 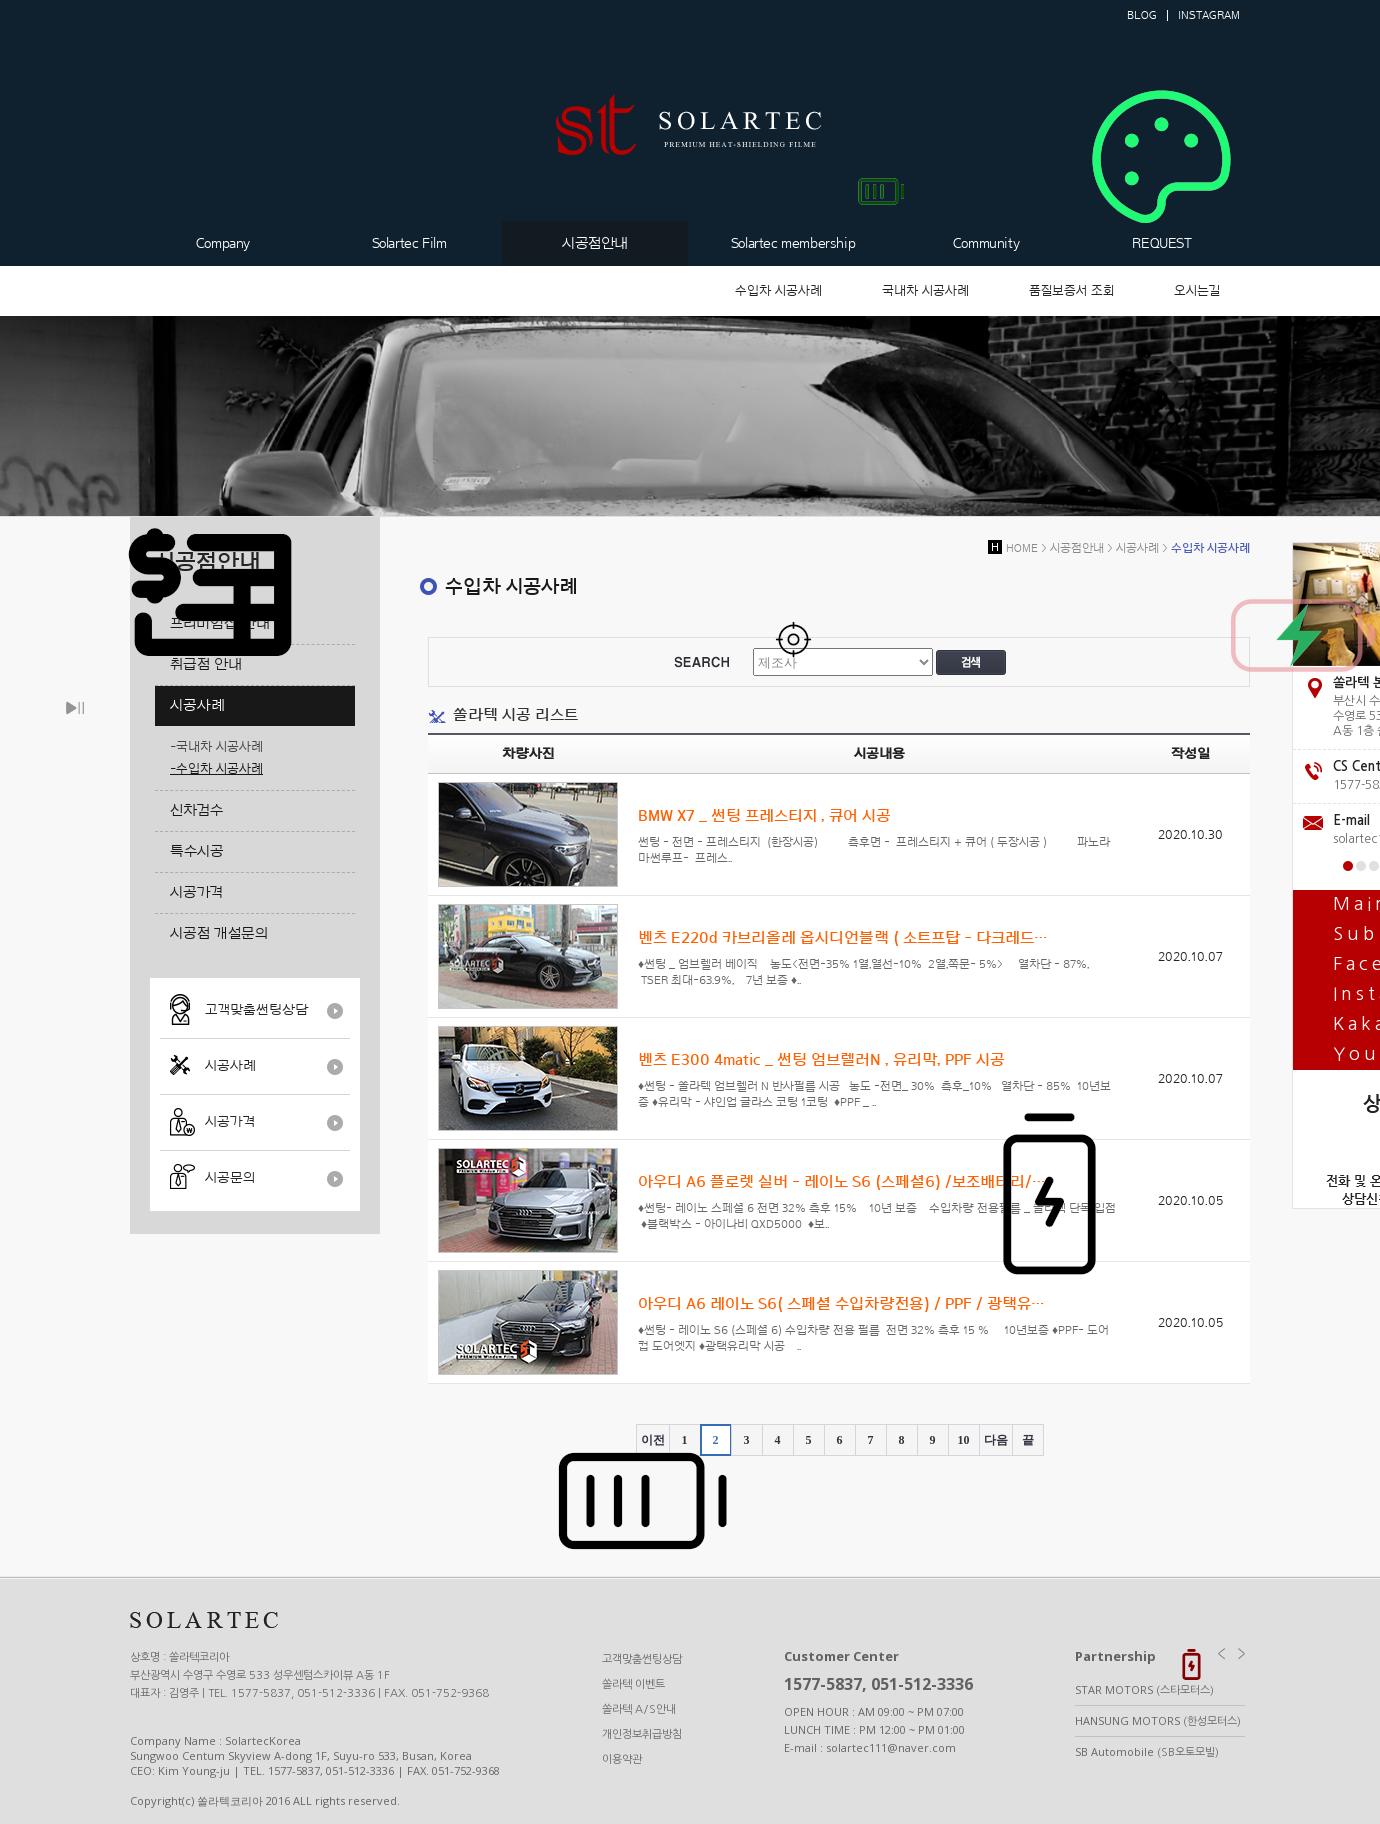 I want to click on indicates battery is empty but currently charging, so click(x=1303, y=635).